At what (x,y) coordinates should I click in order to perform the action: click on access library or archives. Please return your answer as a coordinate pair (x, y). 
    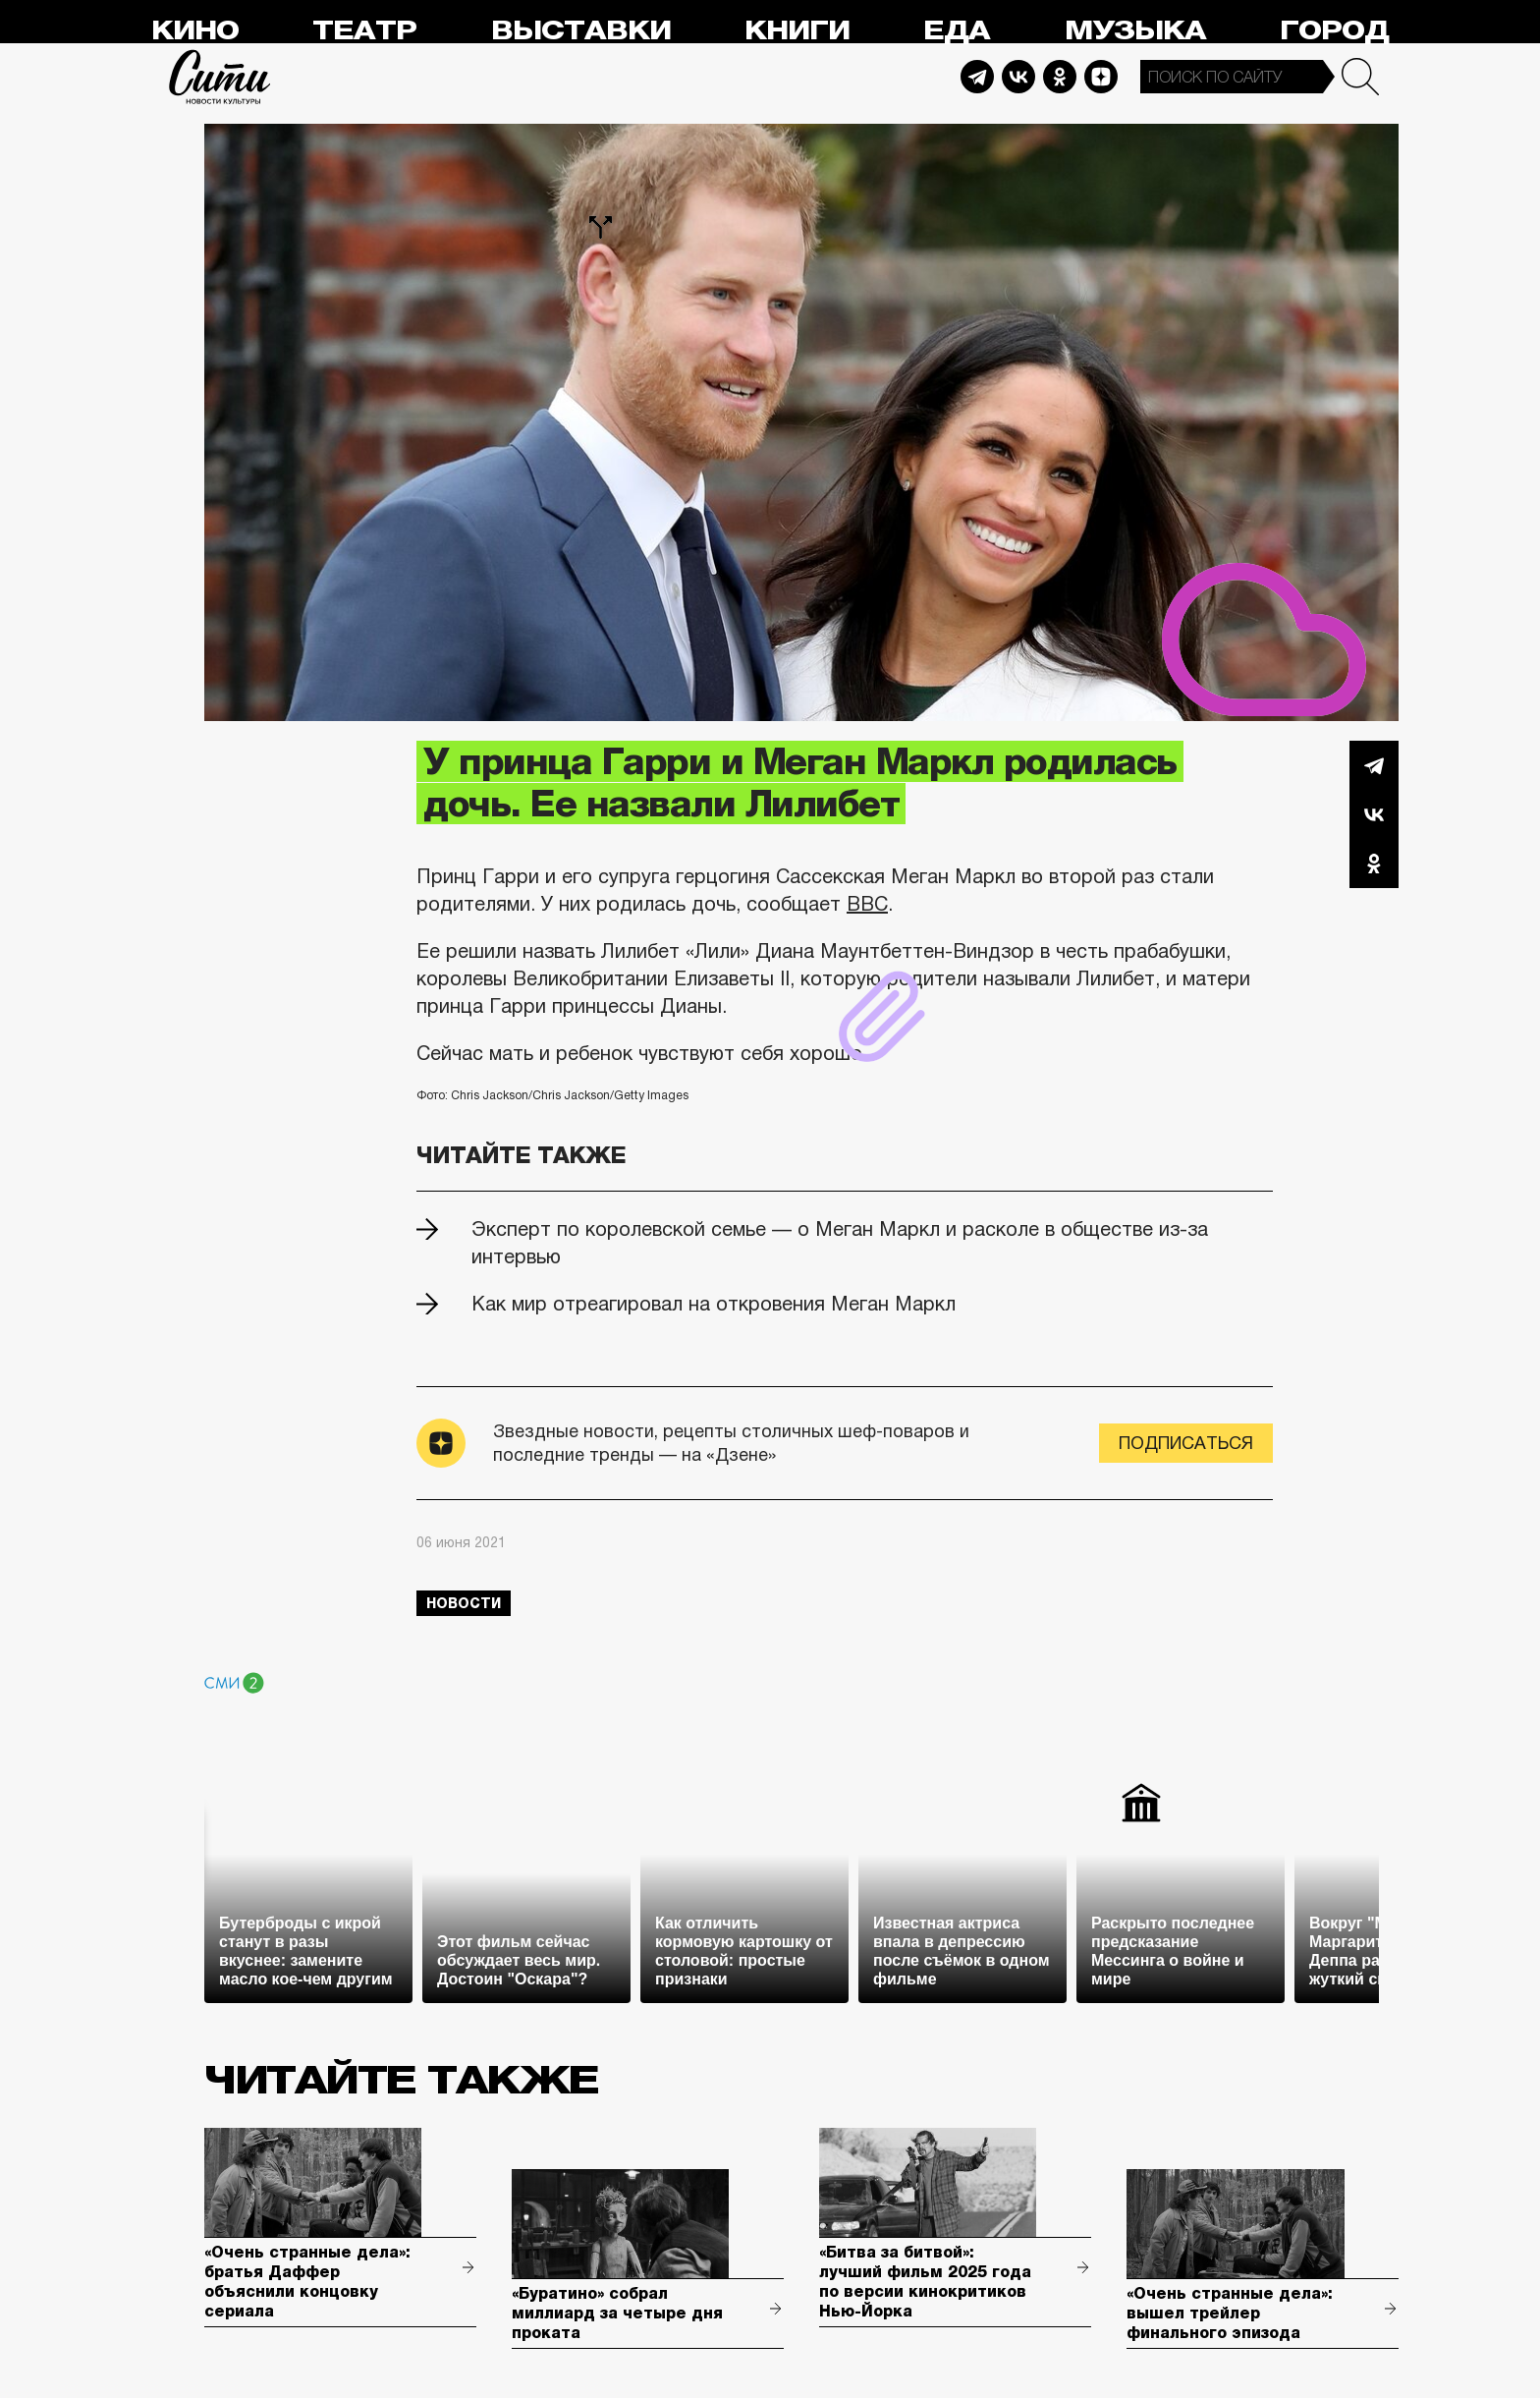
    Looking at the image, I should click on (1141, 1803).